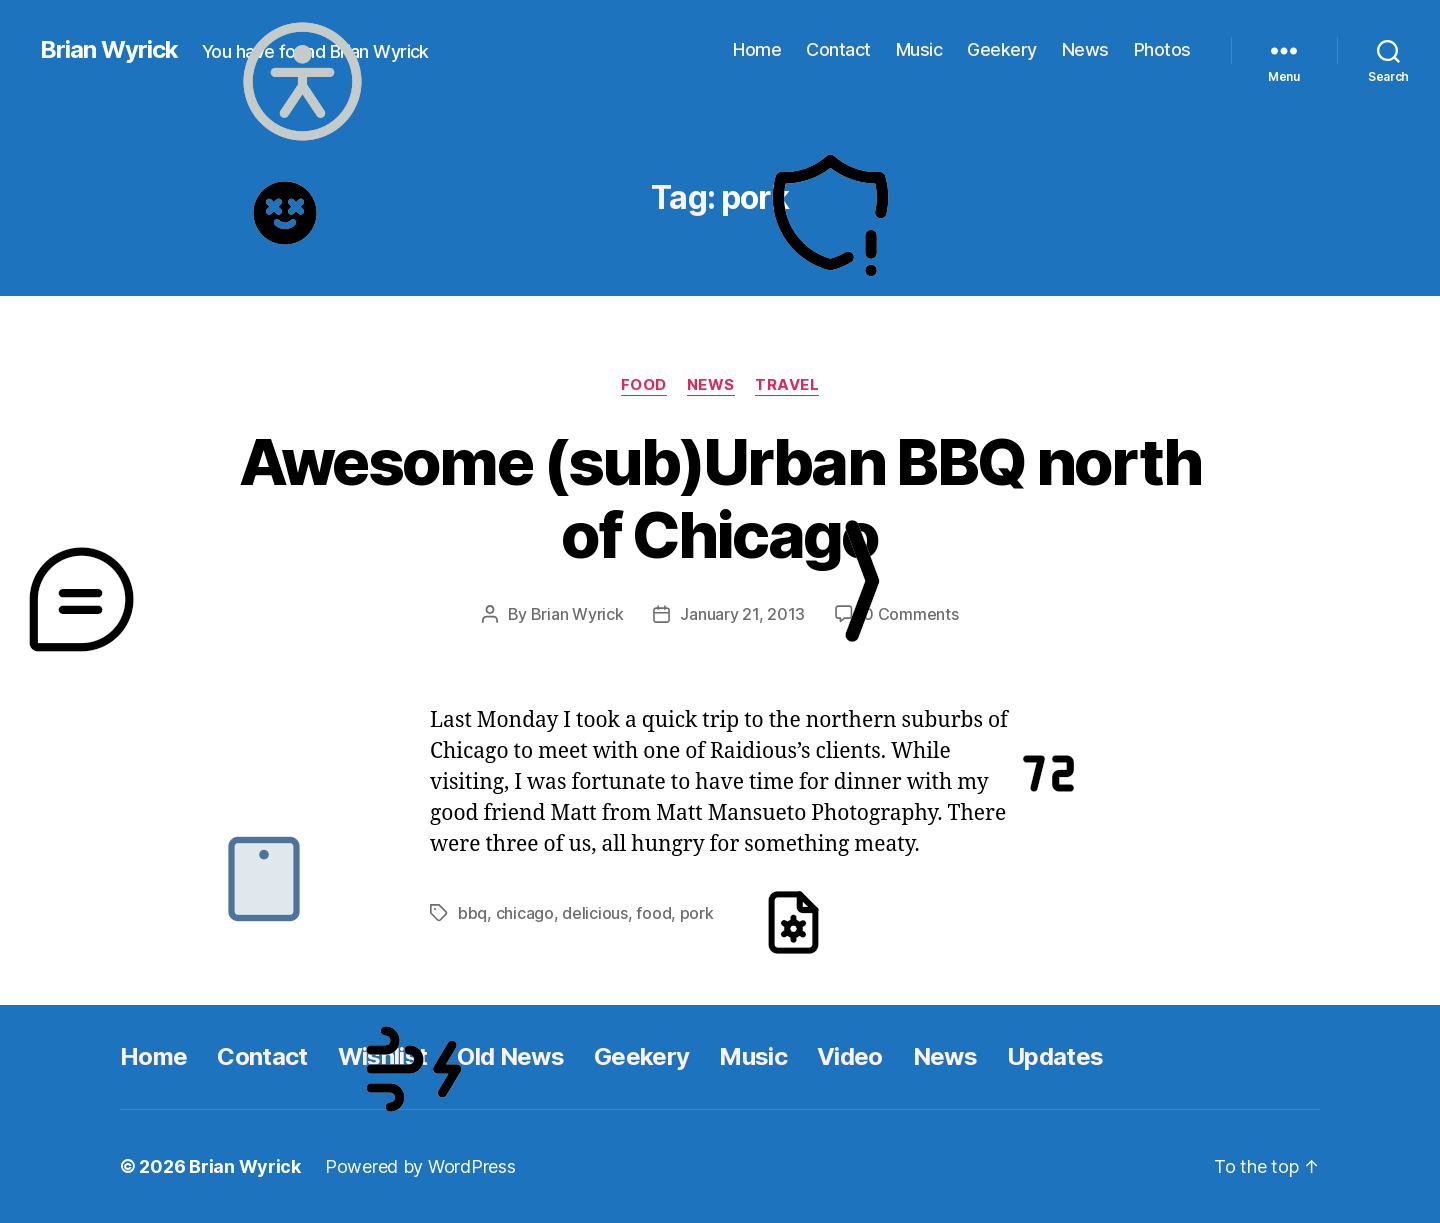  What do you see at coordinates (302, 81) in the screenshot?
I see `view user profile` at bounding box center [302, 81].